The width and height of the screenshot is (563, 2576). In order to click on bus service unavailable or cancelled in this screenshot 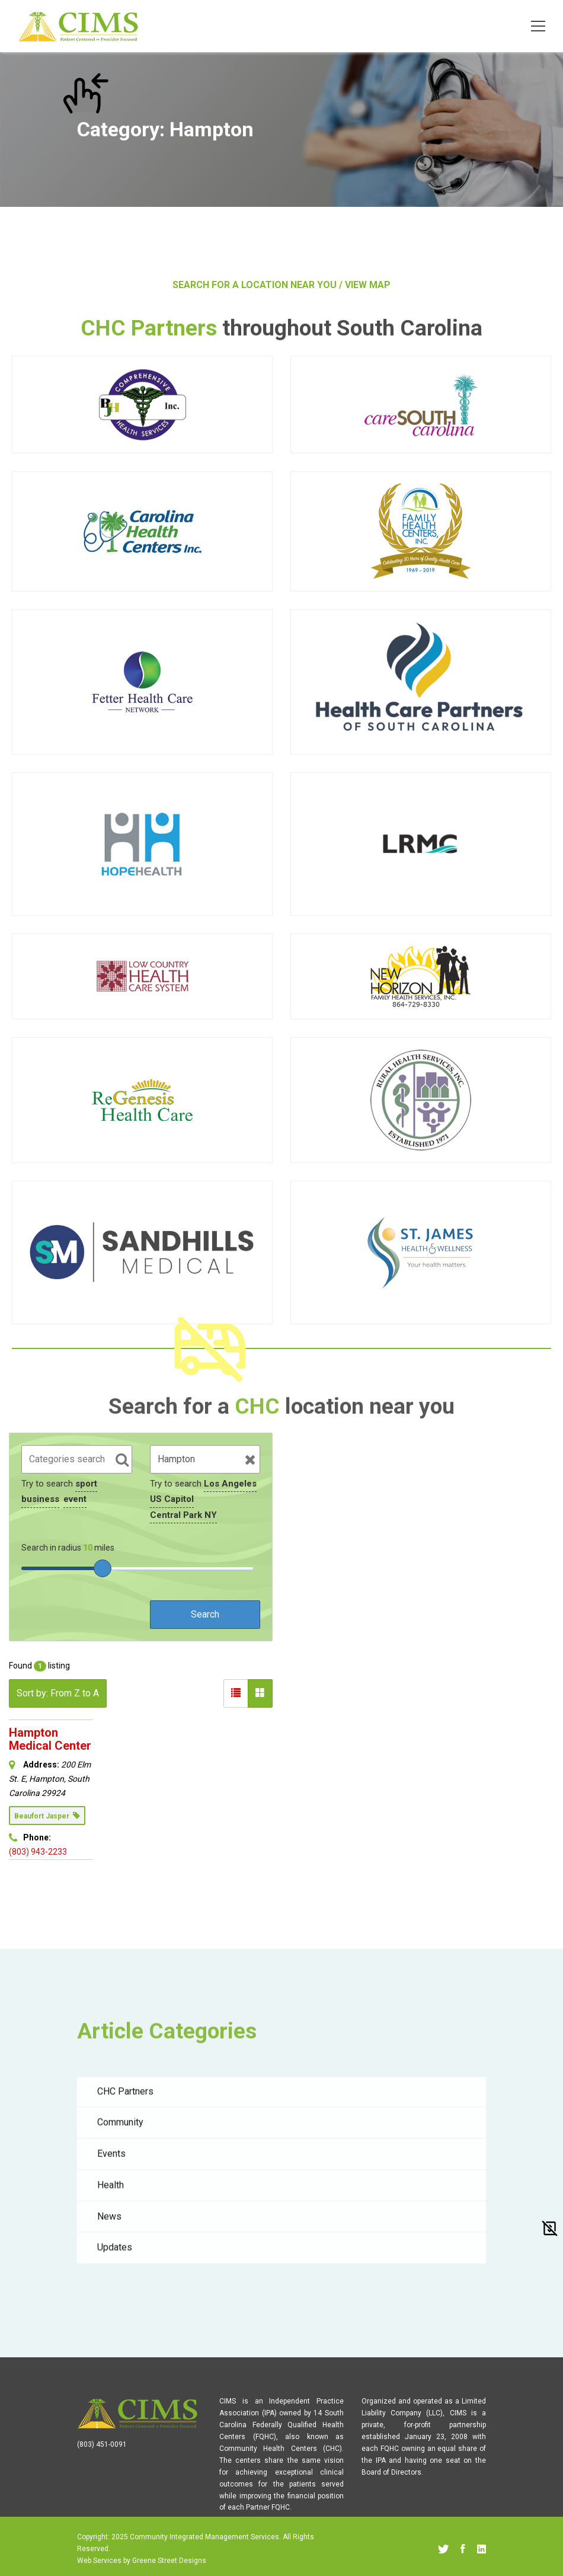, I will do `click(210, 1349)`.